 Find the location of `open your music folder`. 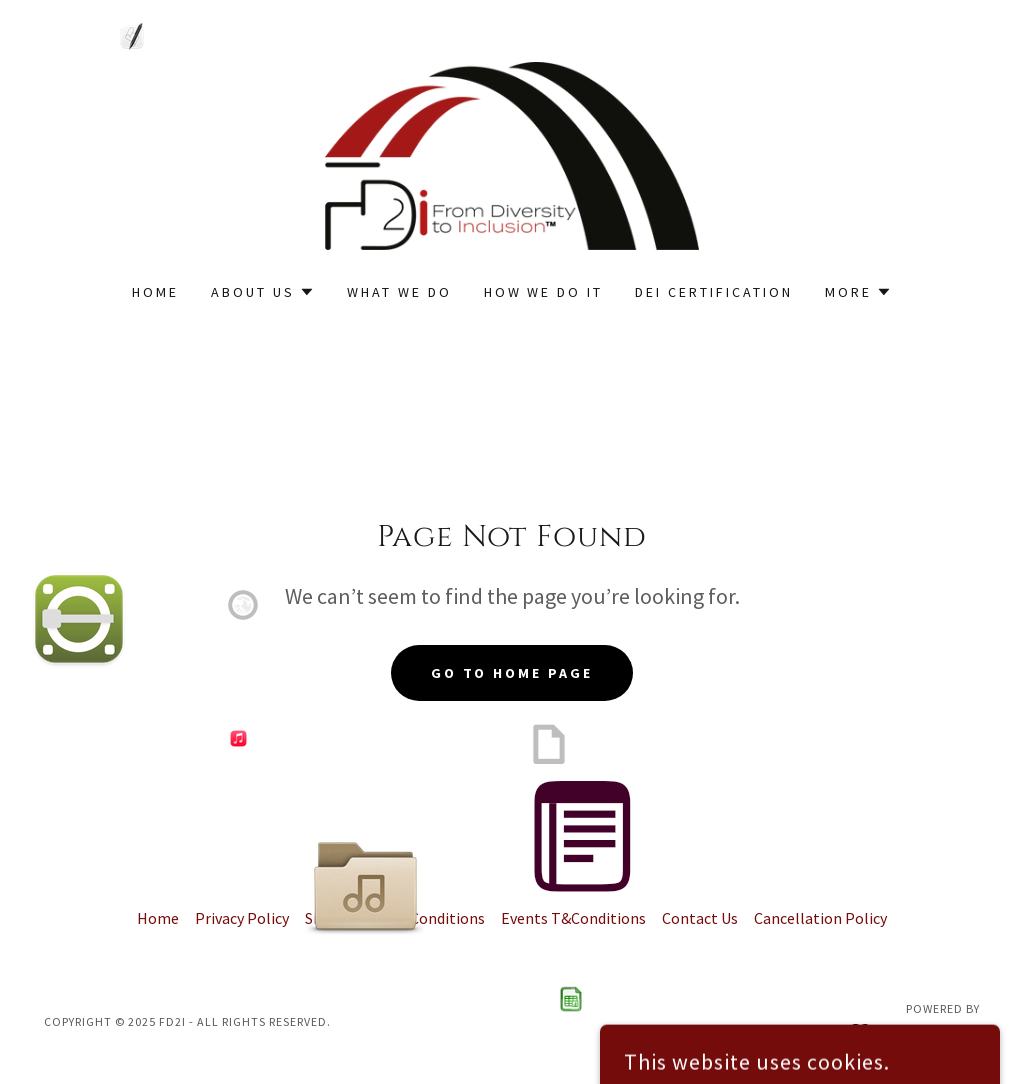

open your music folder is located at coordinates (365, 891).